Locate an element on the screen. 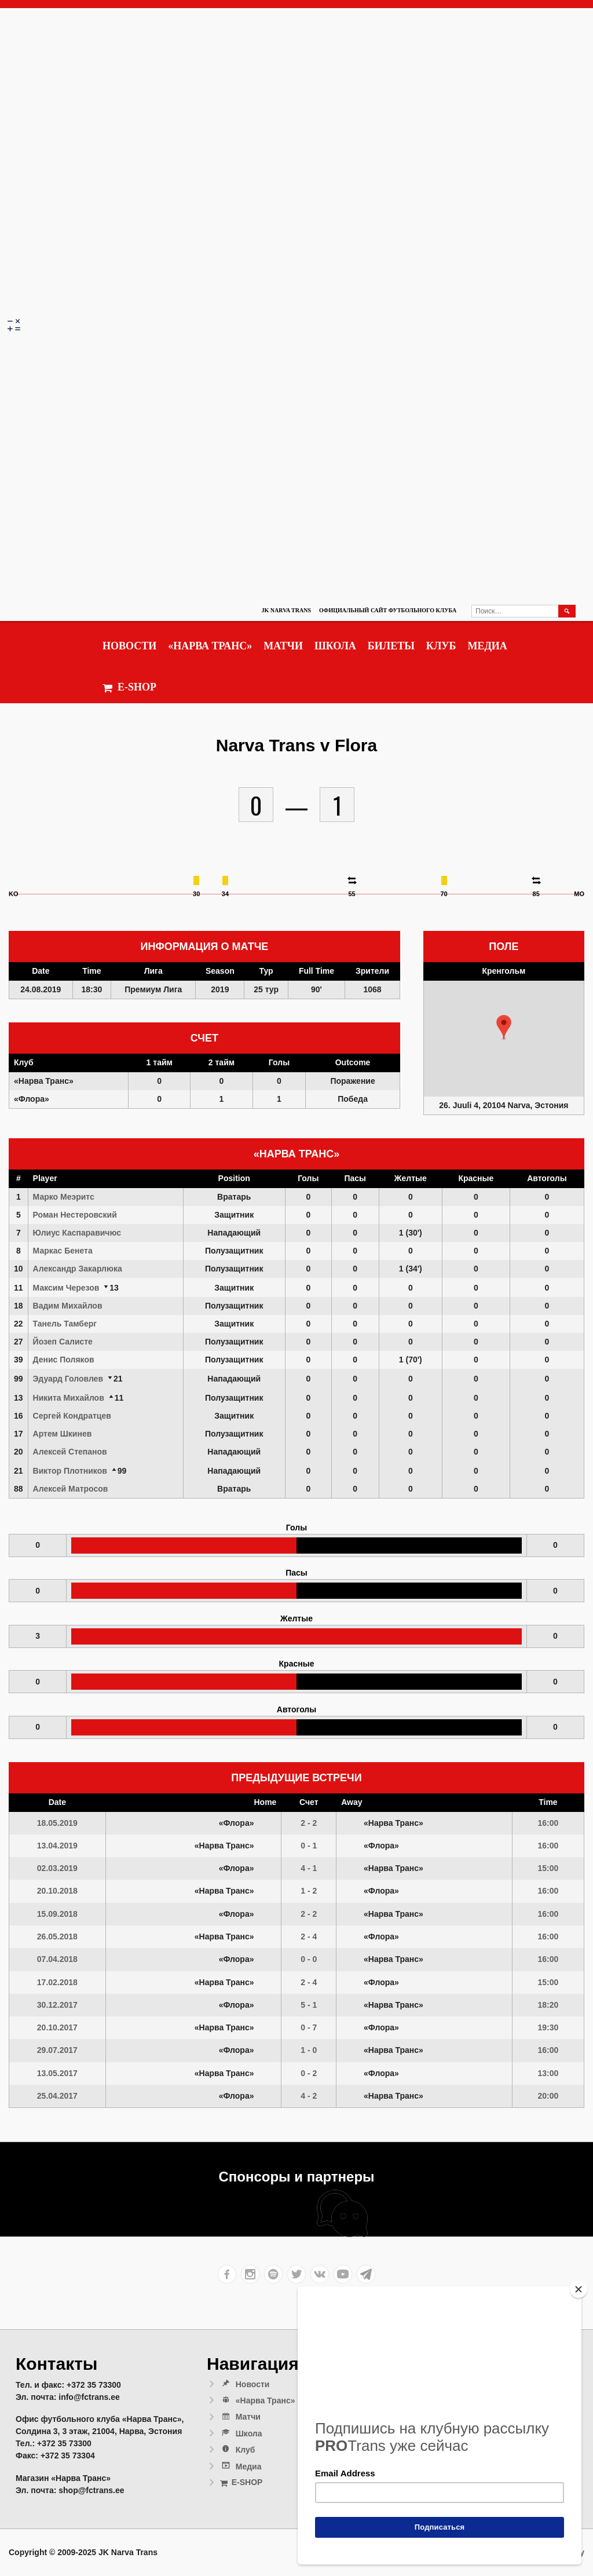  open wechat messaging app is located at coordinates (342, 2213).